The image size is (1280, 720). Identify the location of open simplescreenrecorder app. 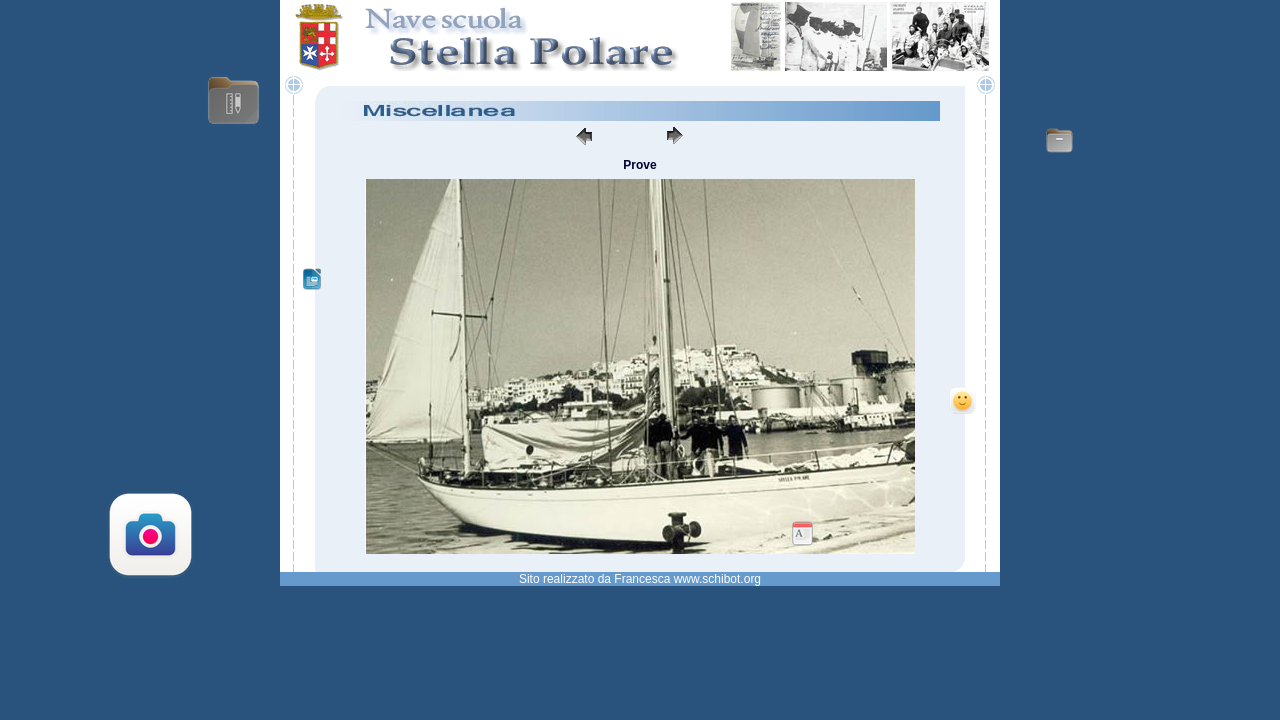
(150, 534).